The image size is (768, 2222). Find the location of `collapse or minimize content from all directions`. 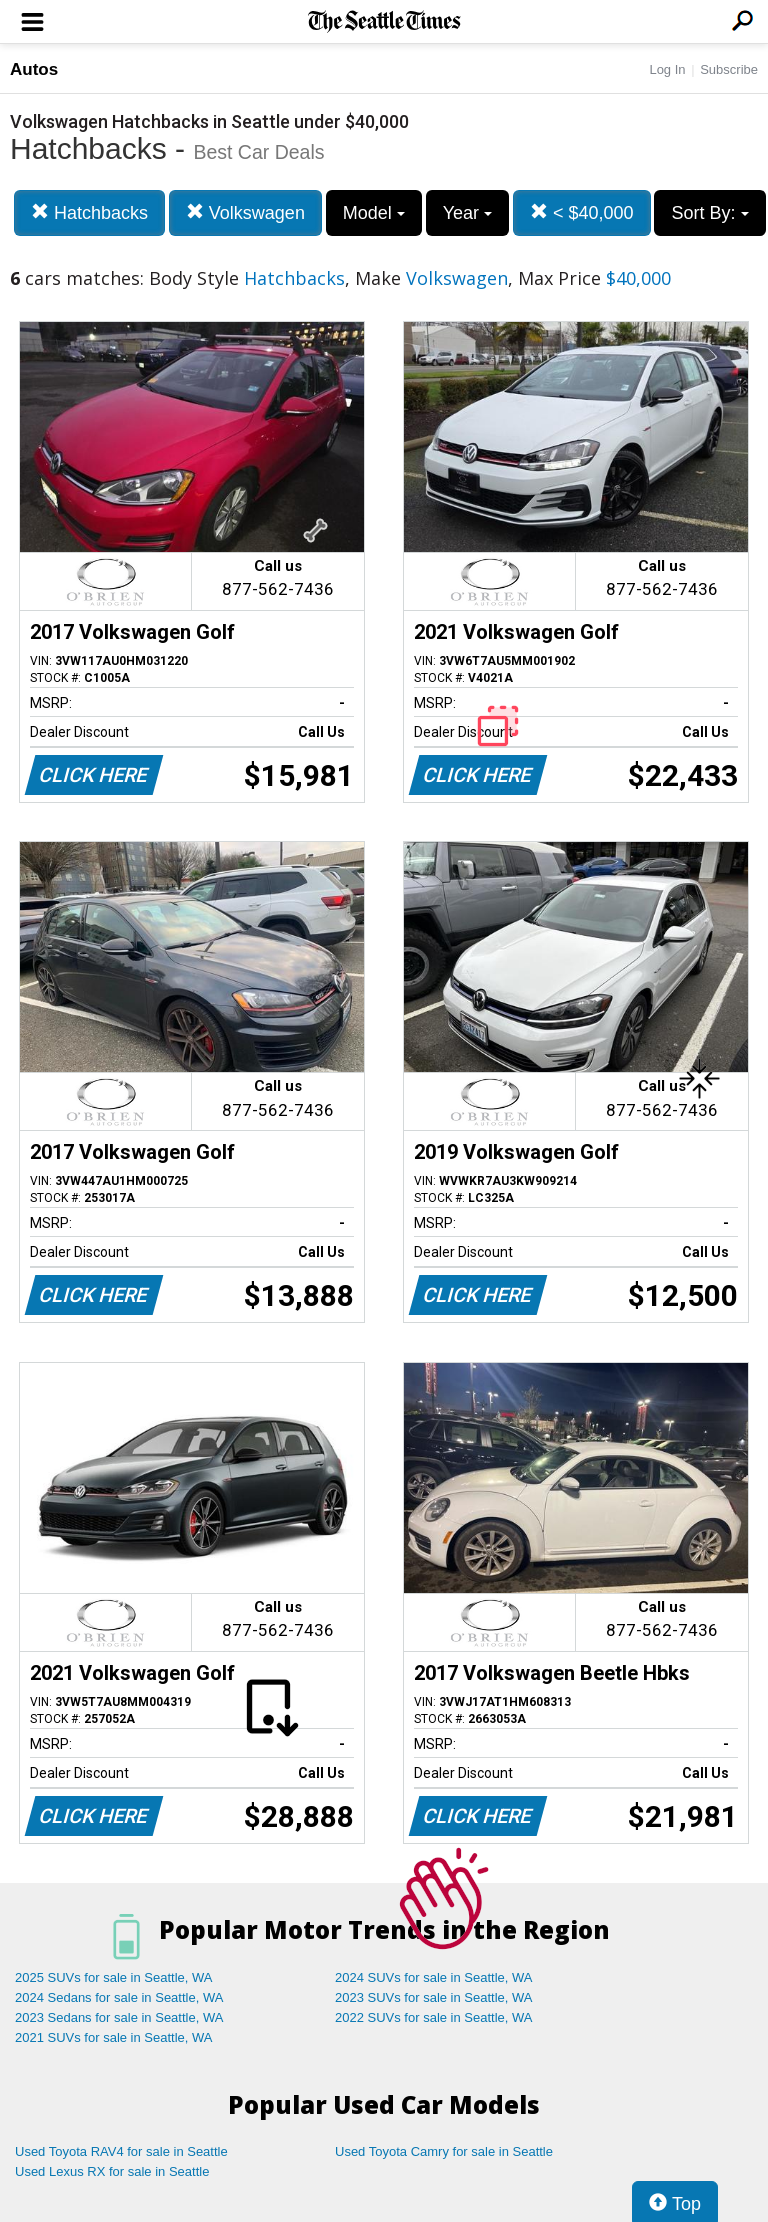

collapse or minimize content from all directions is located at coordinates (699, 1078).